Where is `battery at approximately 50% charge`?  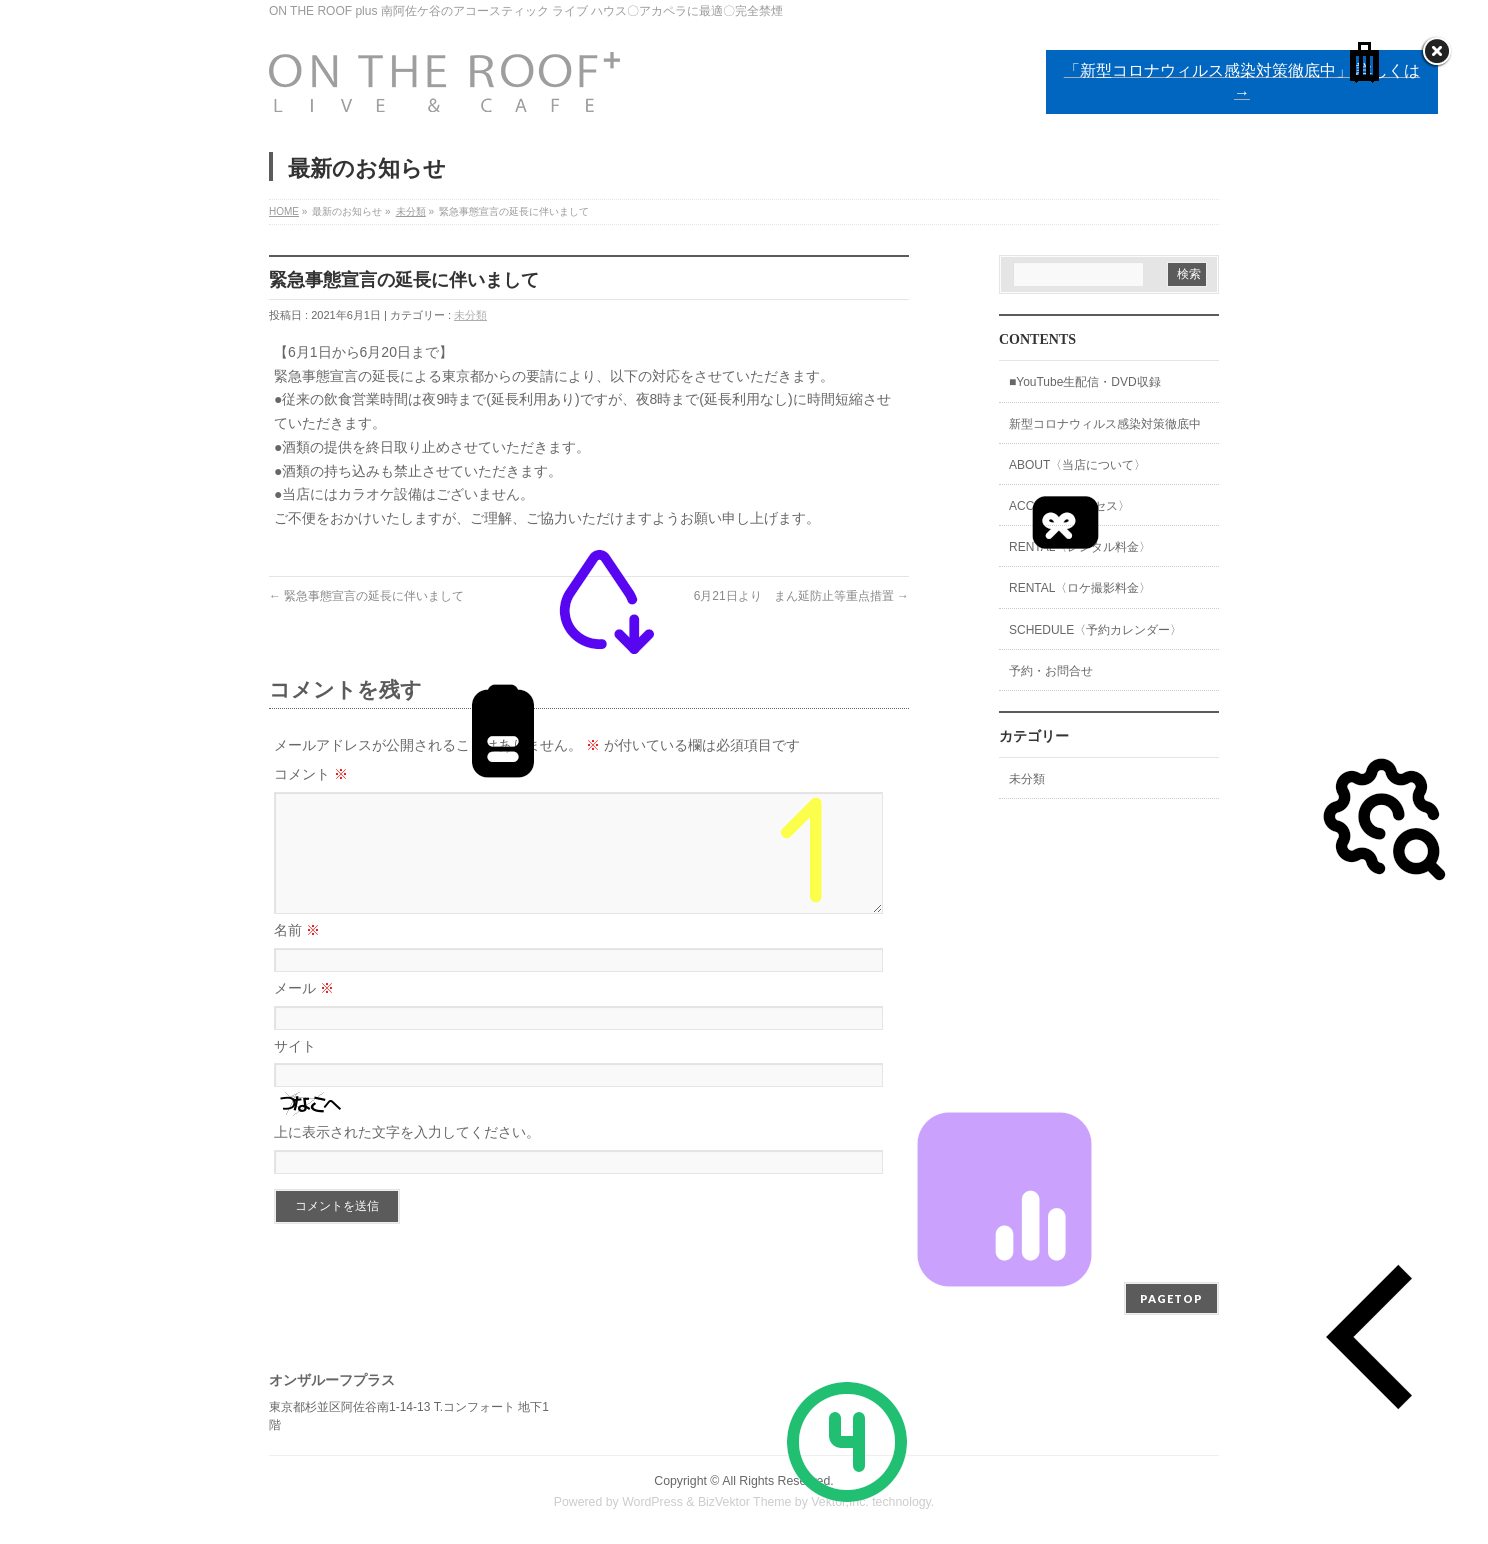
battery at approximately 50% charge is located at coordinates (503, 731).